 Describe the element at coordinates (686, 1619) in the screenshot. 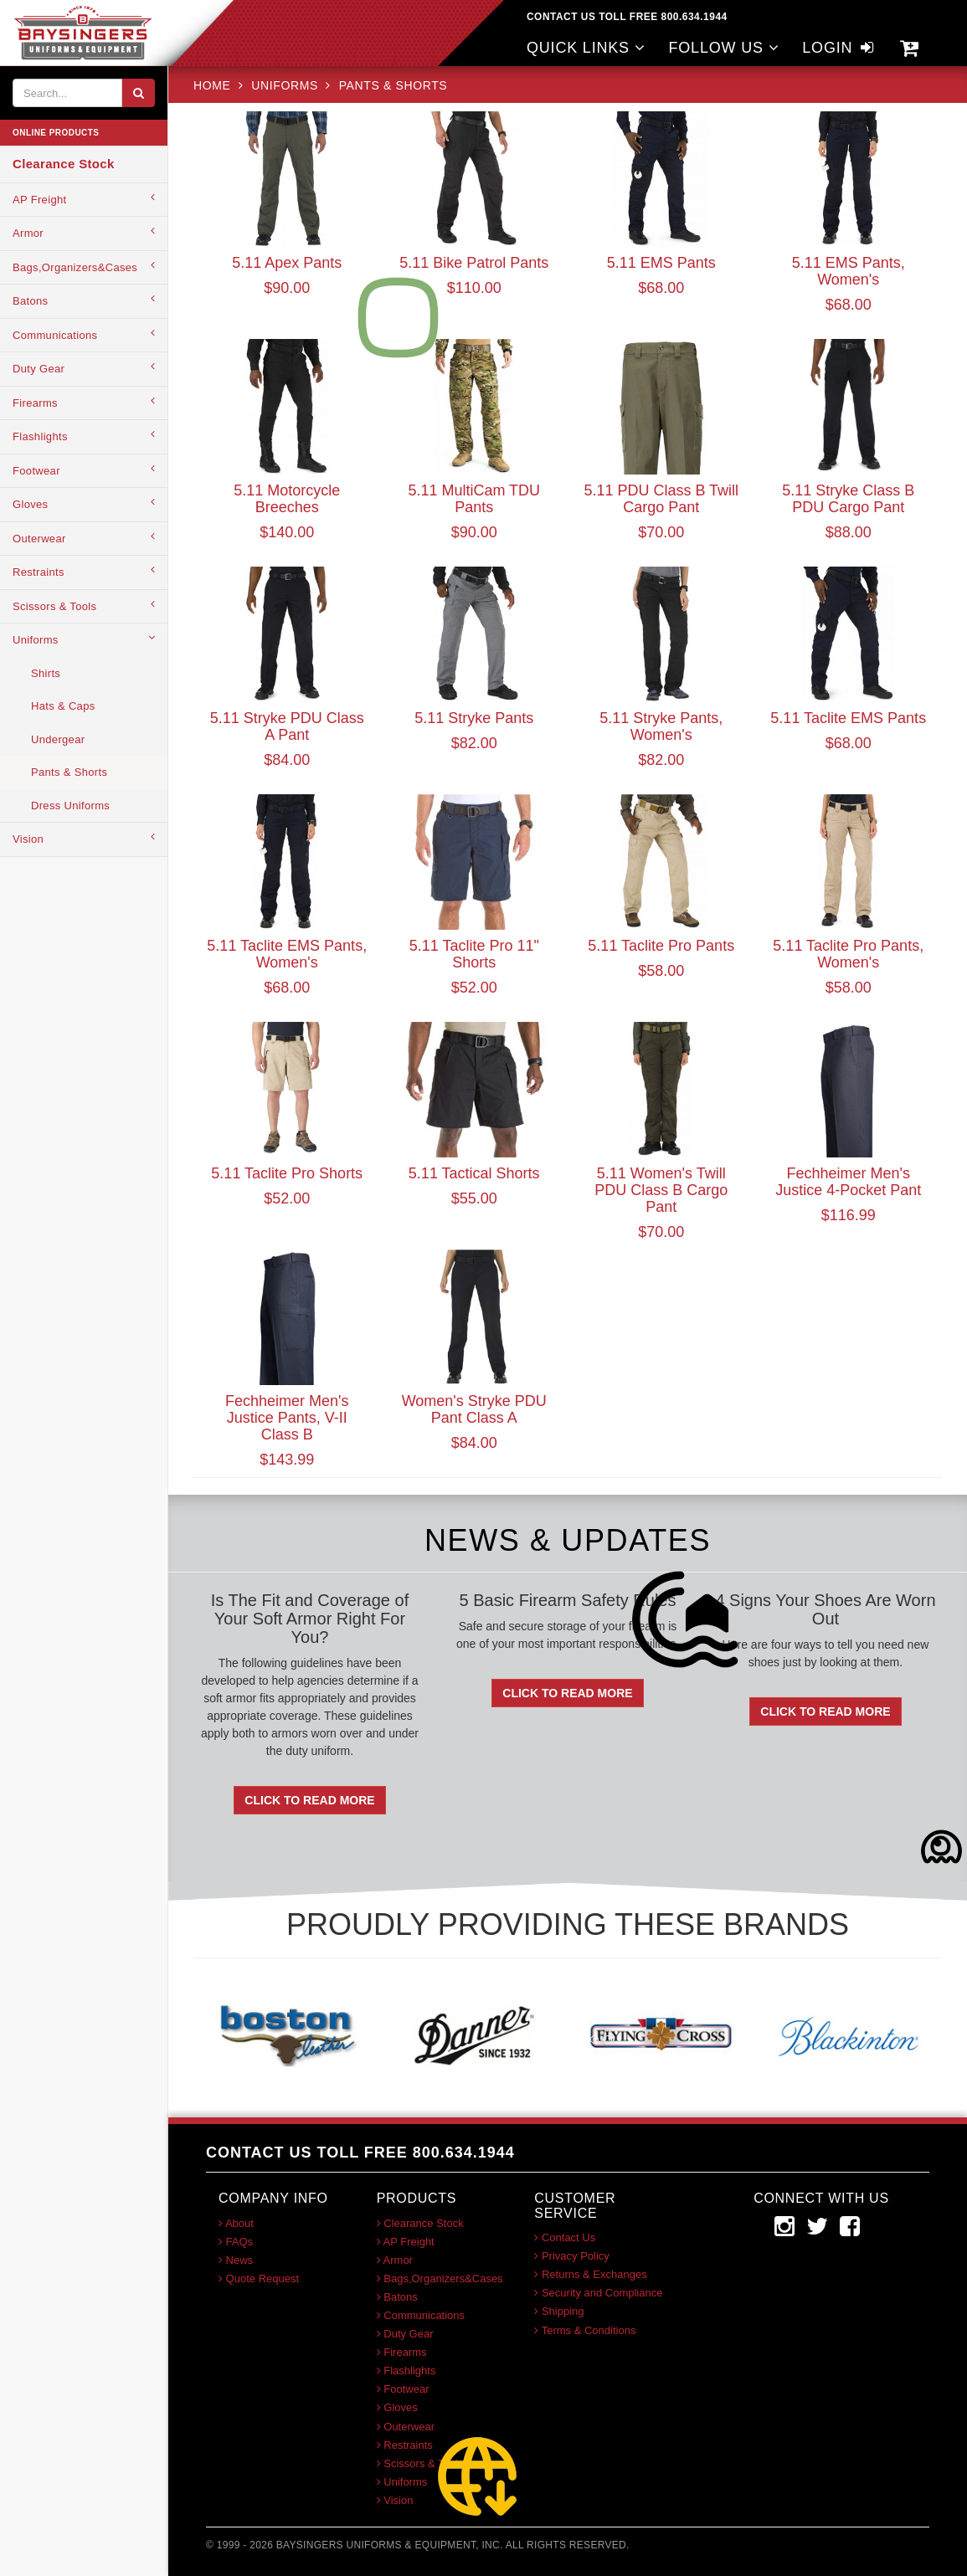

I see `indicates tsunami or flood warning for residential area` at that location.